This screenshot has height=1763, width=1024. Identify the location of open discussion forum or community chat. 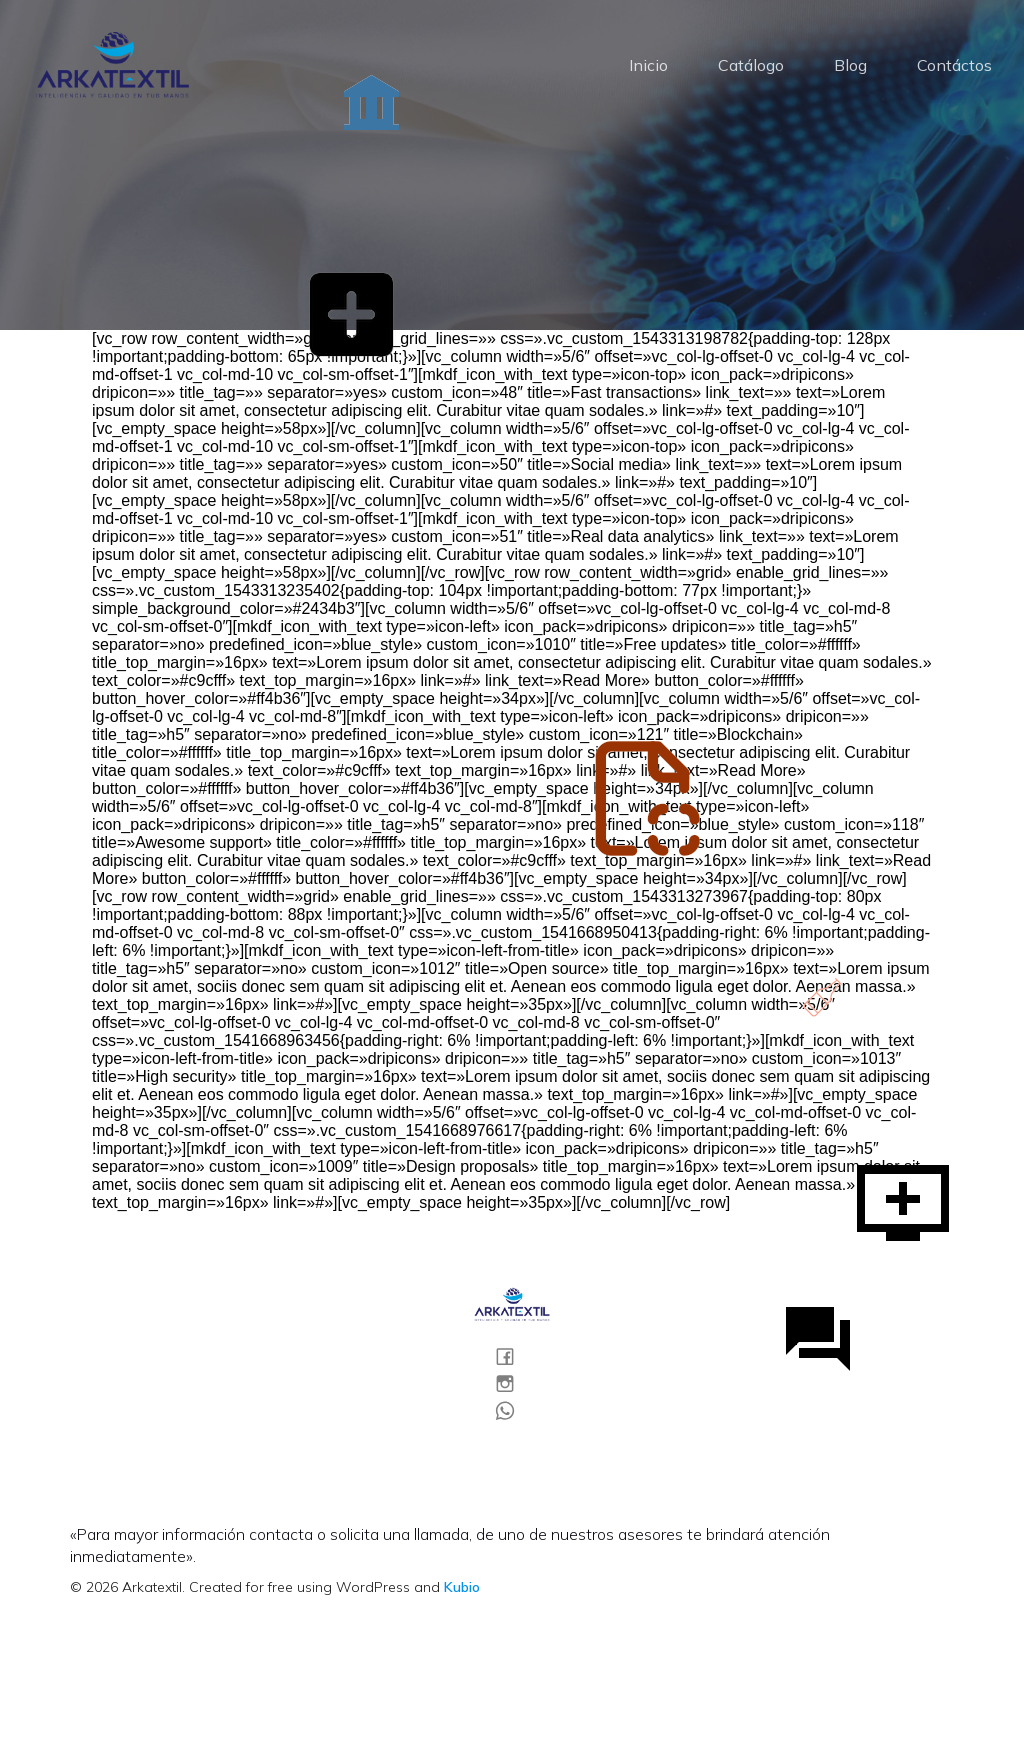
(818, 1339).